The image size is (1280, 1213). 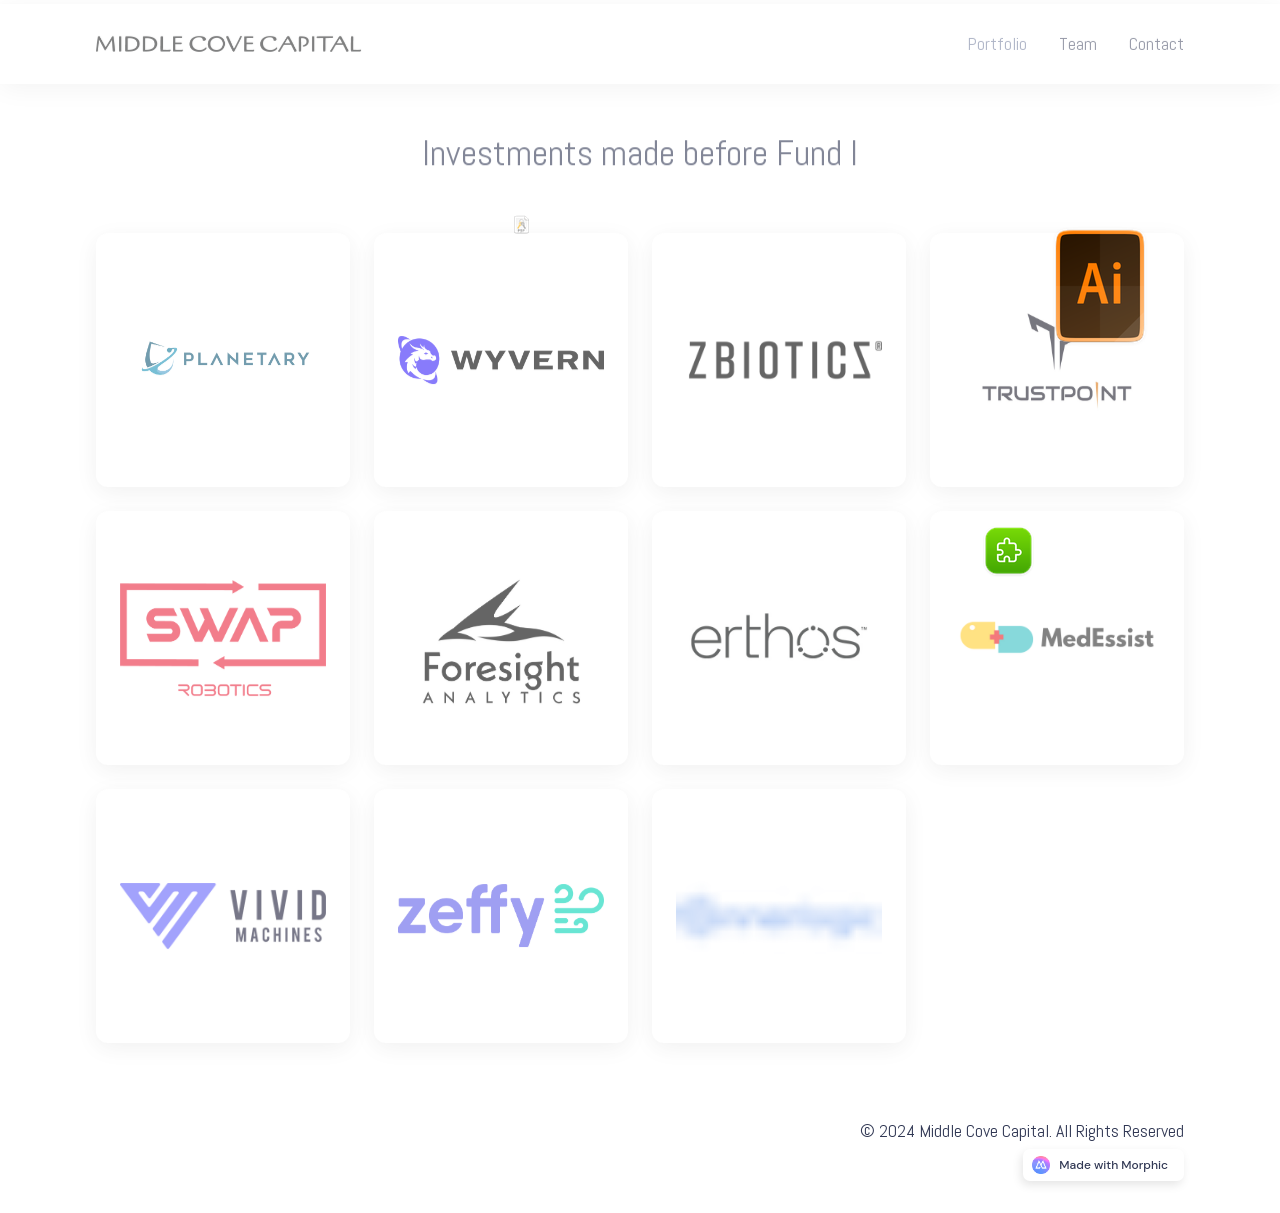 What do you see at coordinates (1008, 551) in the screenshot?
I see `manage browser or app extensions` at bounding box center [1008, 551].